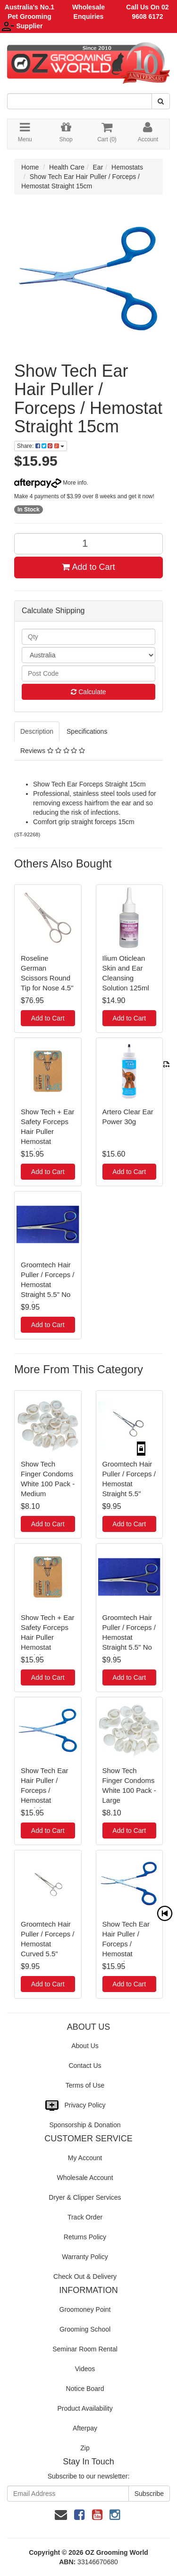 Image resolution: width=177 pixels, height=2576 pixels. I want to click on remove a contact or friend, so click(8, 26).